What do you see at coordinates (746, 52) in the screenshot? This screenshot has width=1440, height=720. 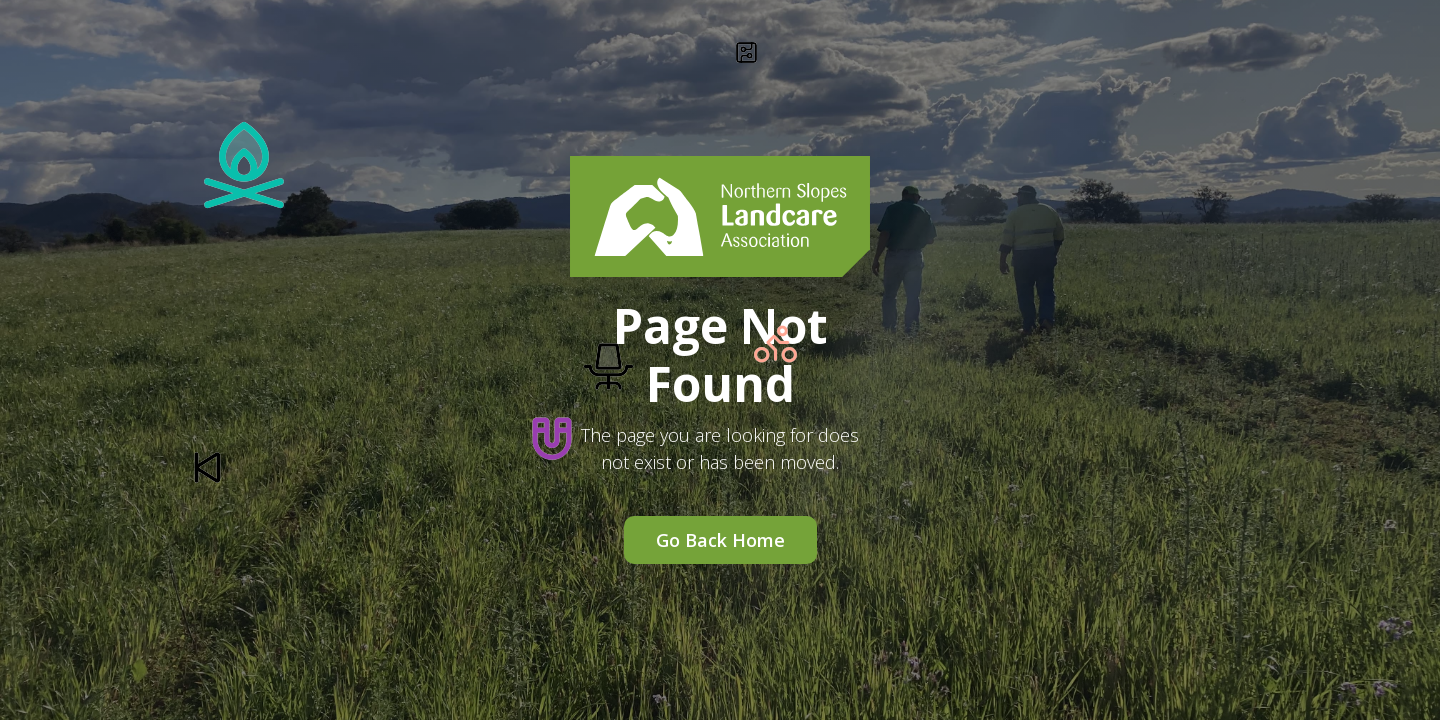 I see `access hardware or system settings` at bounding box center [746, 52].